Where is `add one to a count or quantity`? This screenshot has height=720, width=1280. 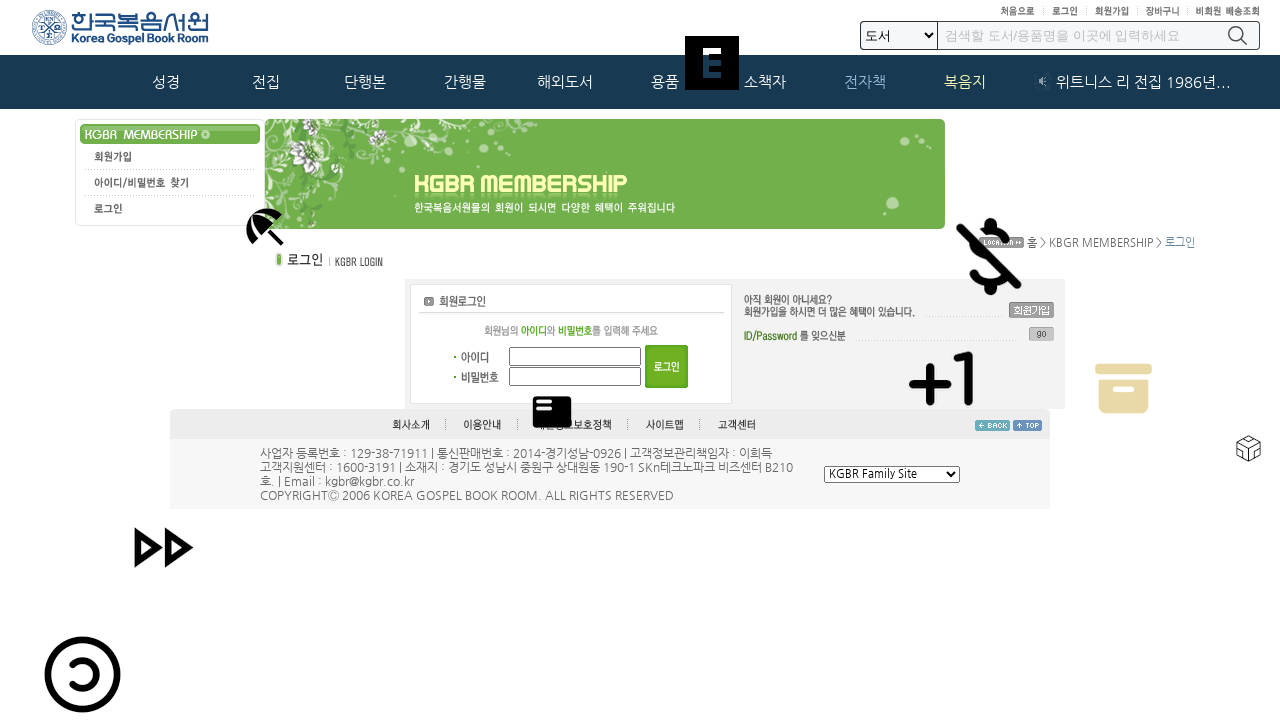 add one to a count or quantity is located at coordinates (943, 380).